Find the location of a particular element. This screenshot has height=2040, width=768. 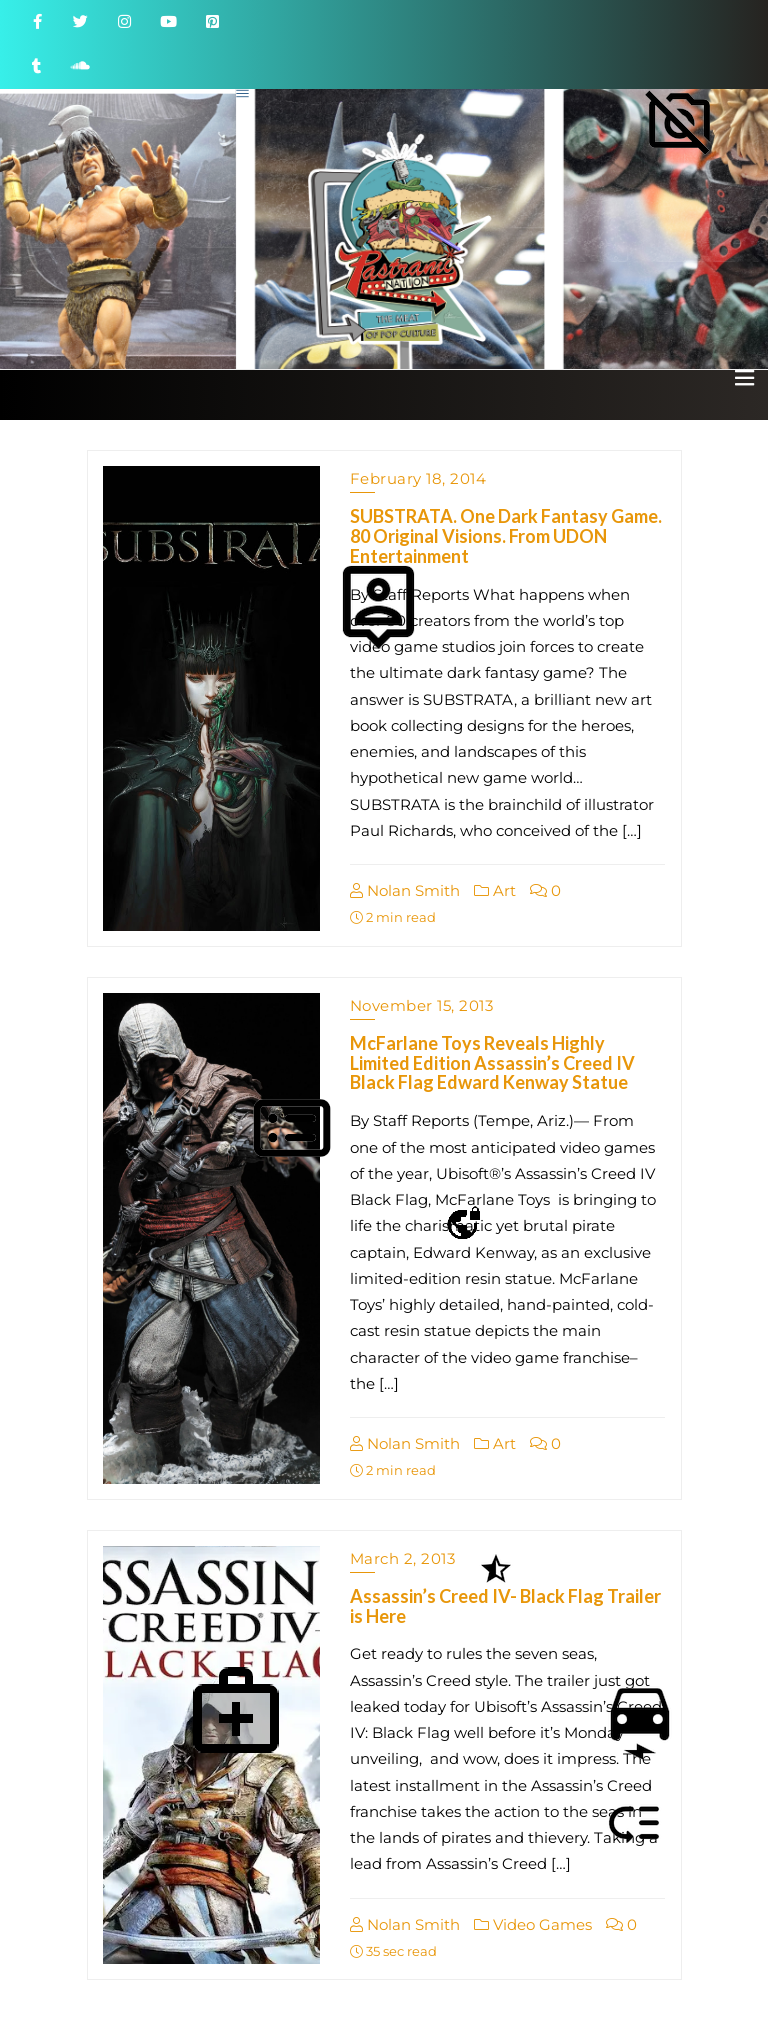

find nearby electric vehicle charging stations is located at coordinates (640, 1724).